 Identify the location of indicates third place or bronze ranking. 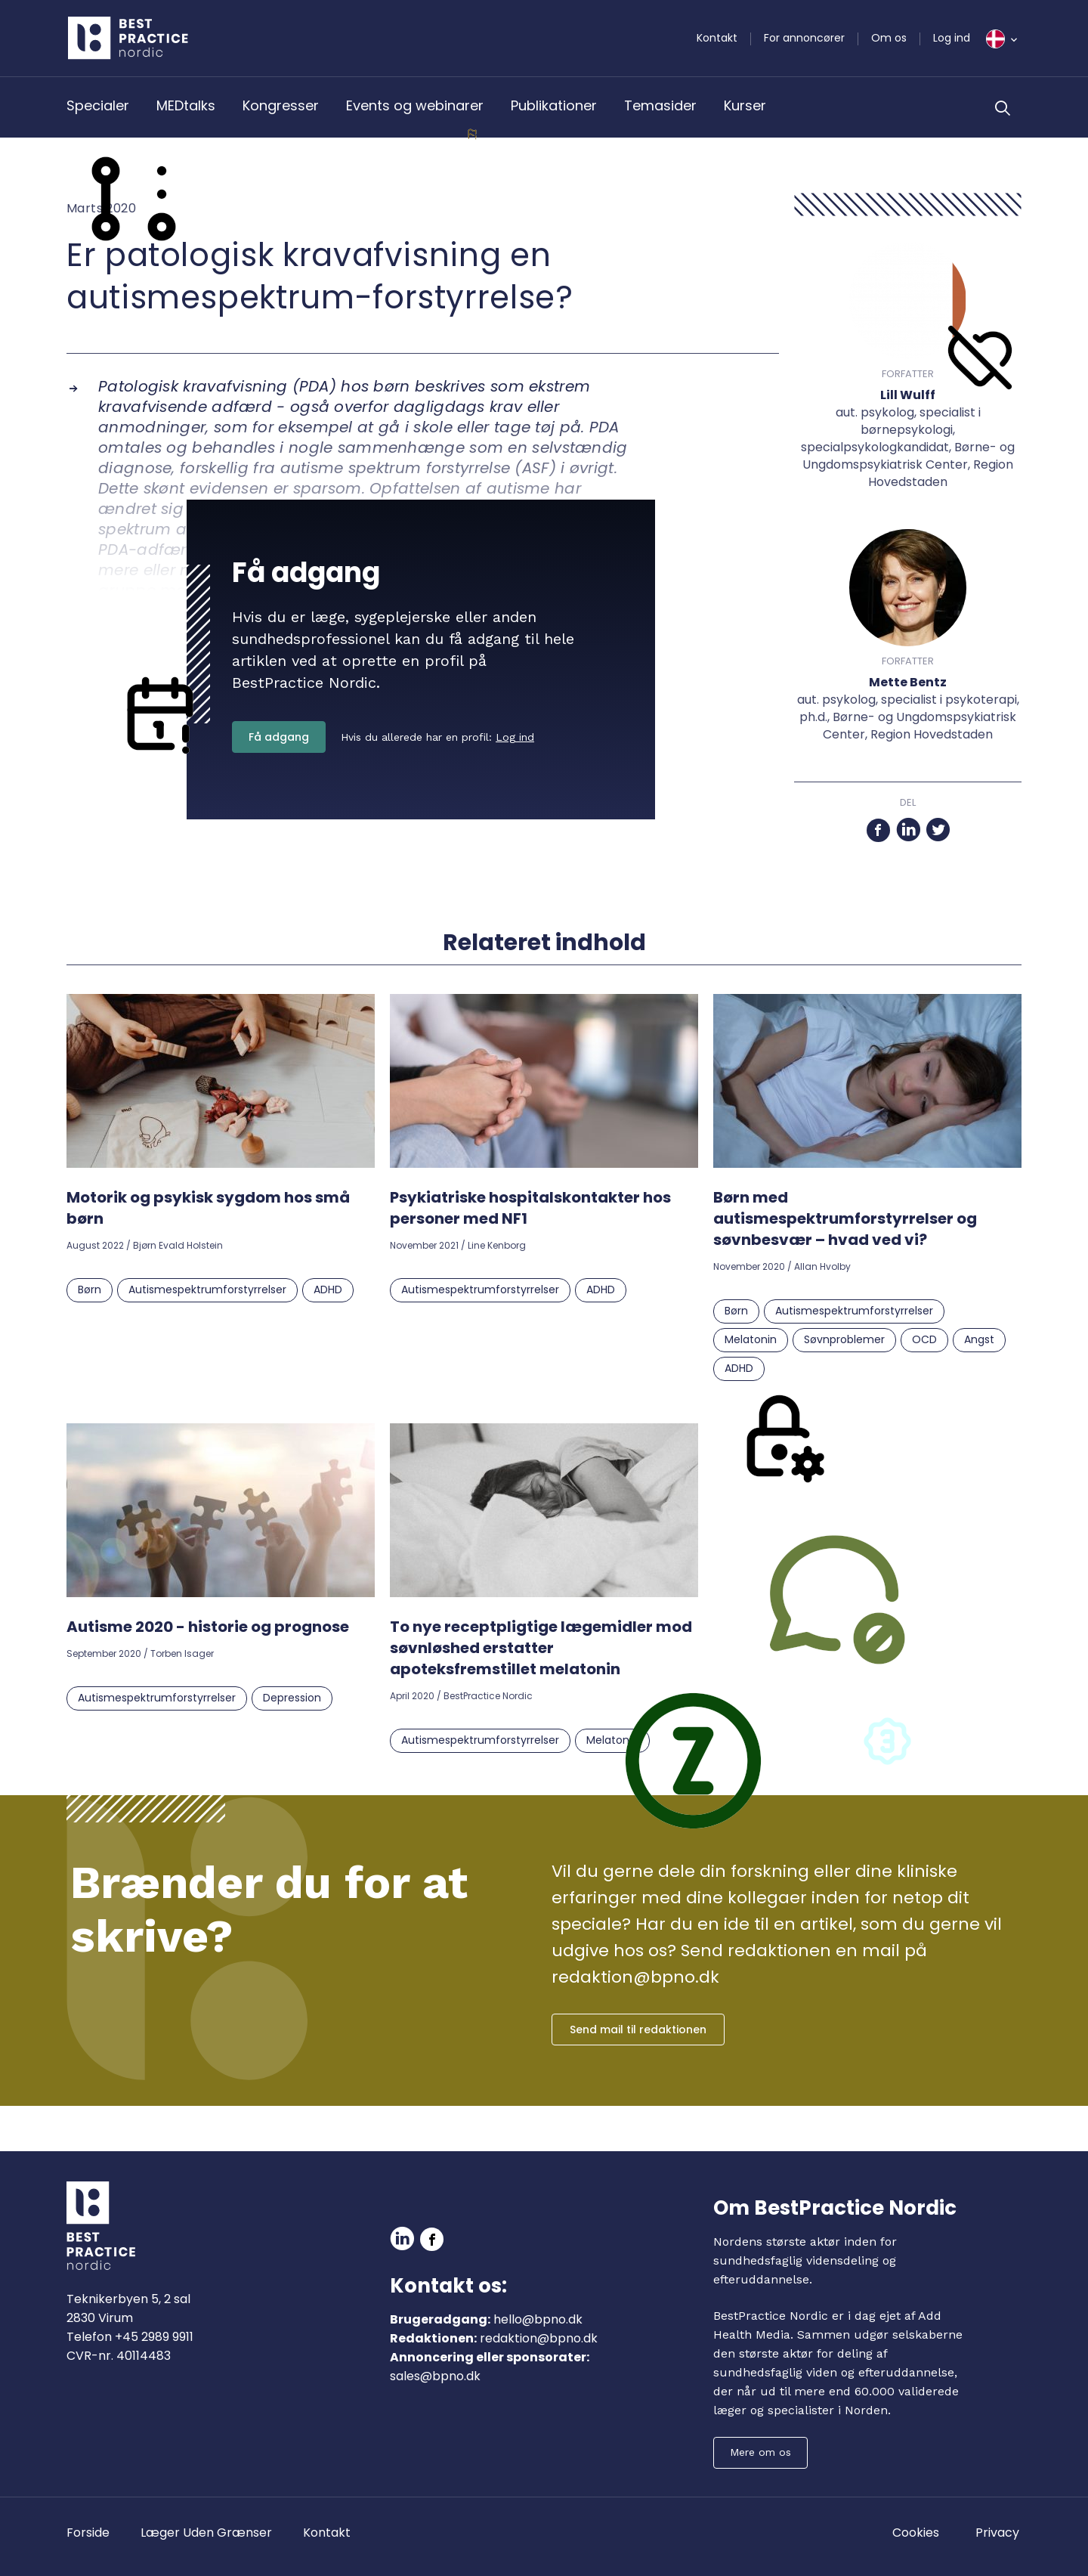
(887, 1741).